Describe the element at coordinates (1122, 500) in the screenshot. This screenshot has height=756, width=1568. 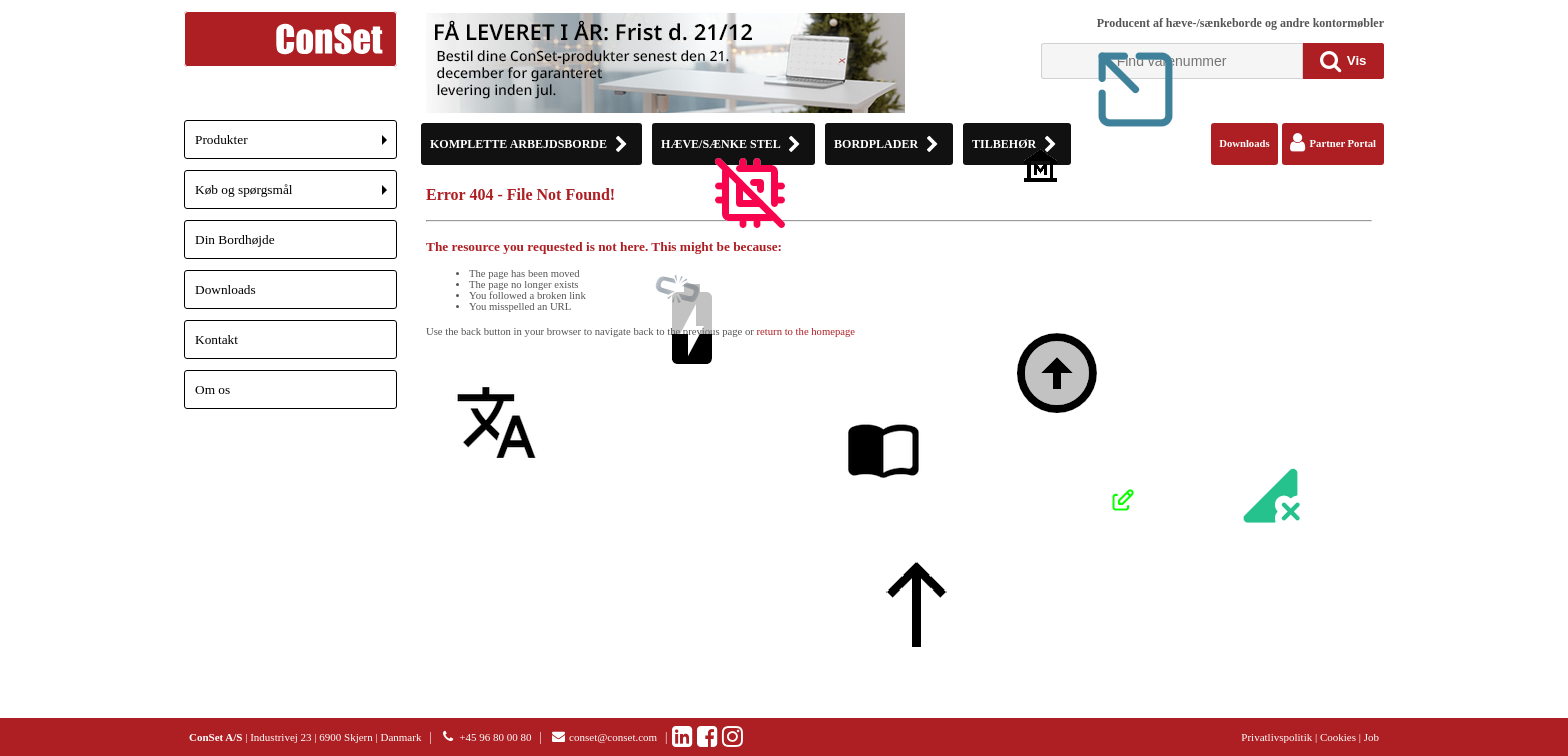
I see `edit this item` at that location.